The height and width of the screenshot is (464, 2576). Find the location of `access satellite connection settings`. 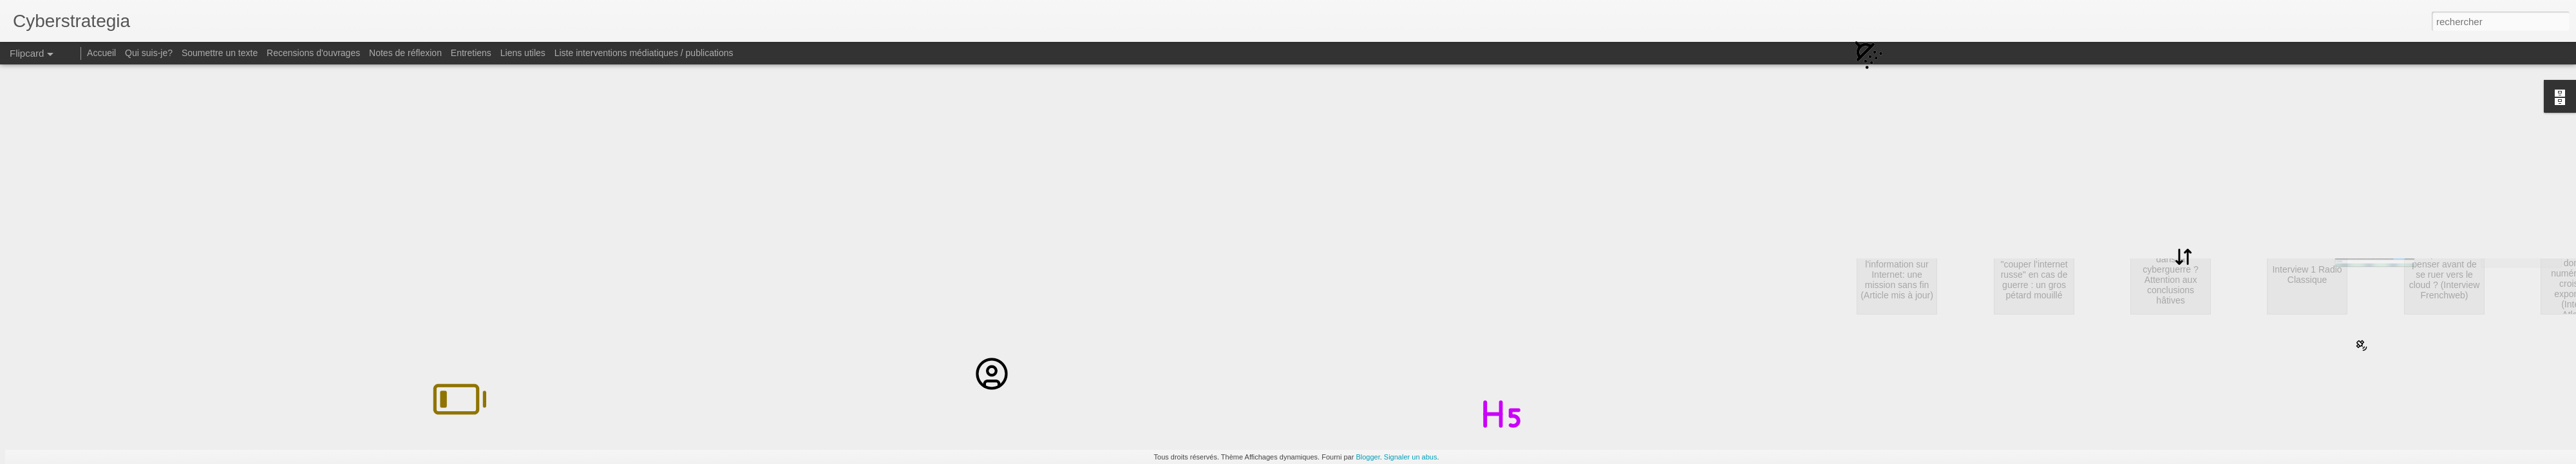

access satellite connection settings is located at coordinates (2362, 345).